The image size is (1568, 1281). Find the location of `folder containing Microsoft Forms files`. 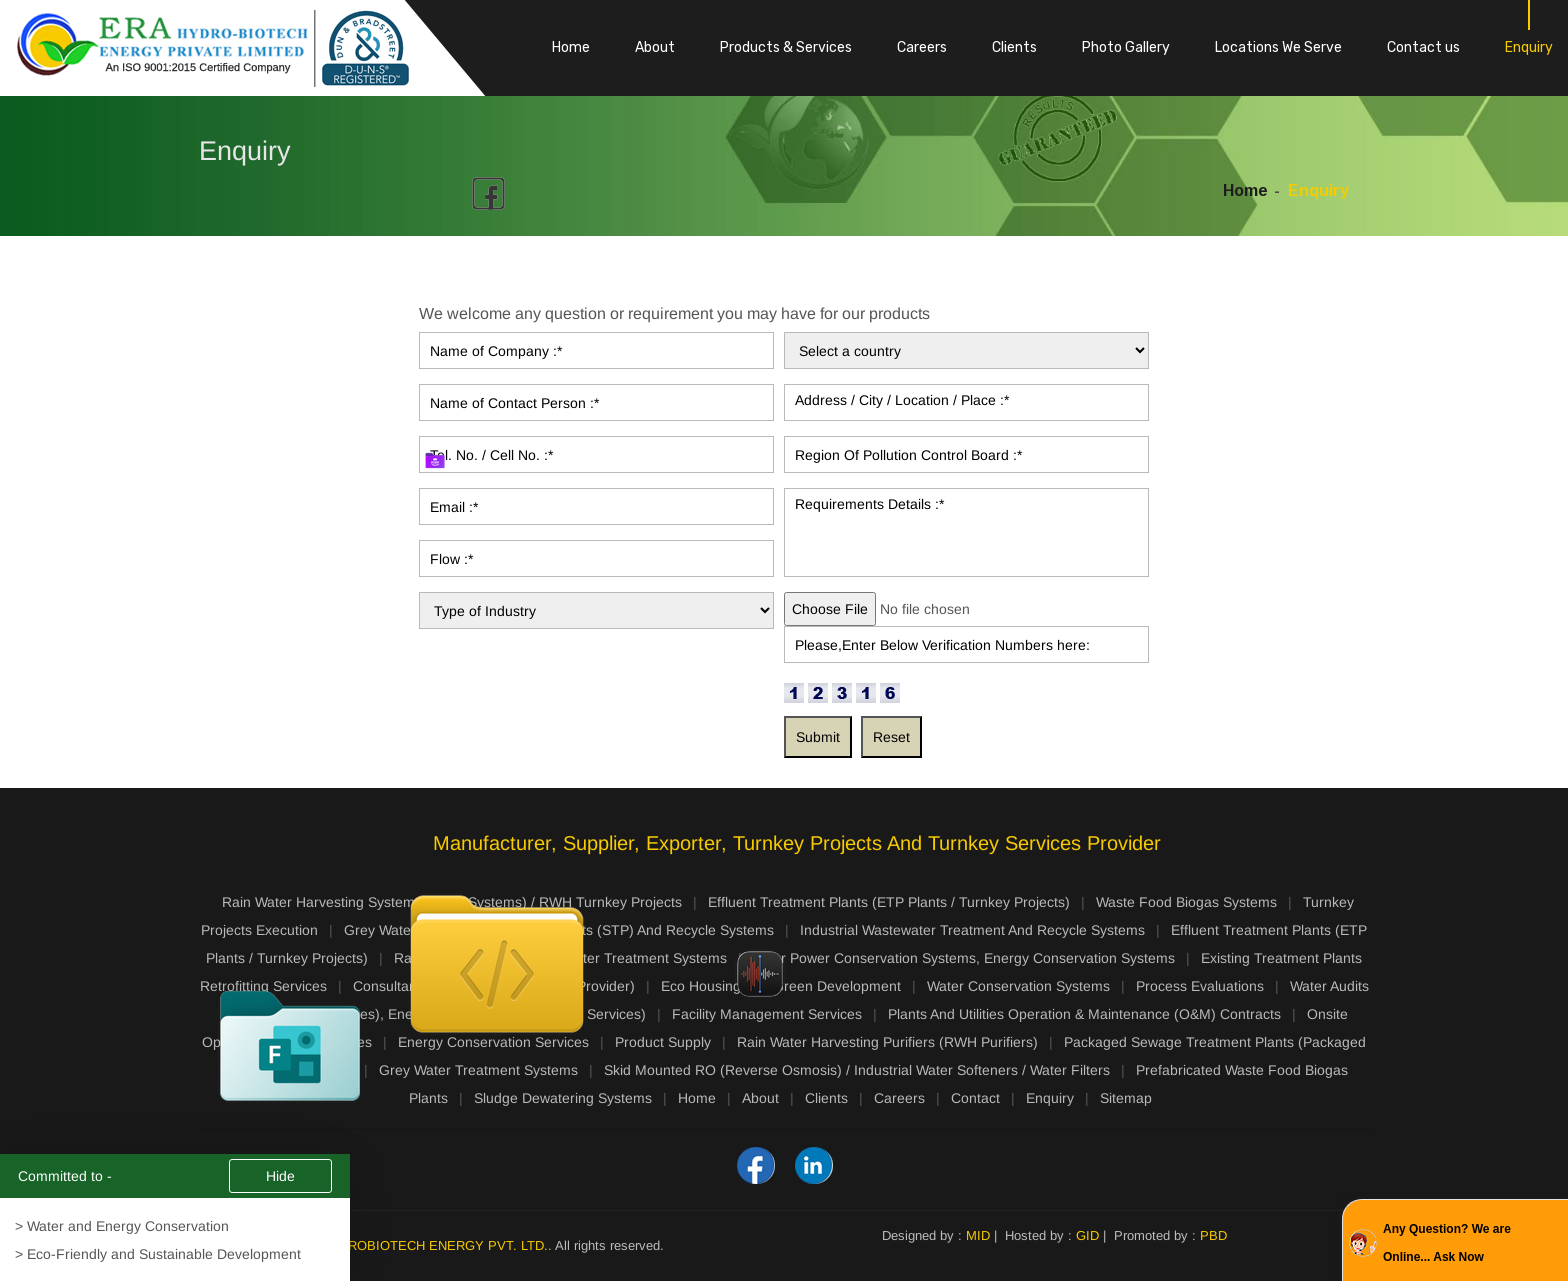

folder containing Microsoft Forms files is located at coordinates (289, 1049).